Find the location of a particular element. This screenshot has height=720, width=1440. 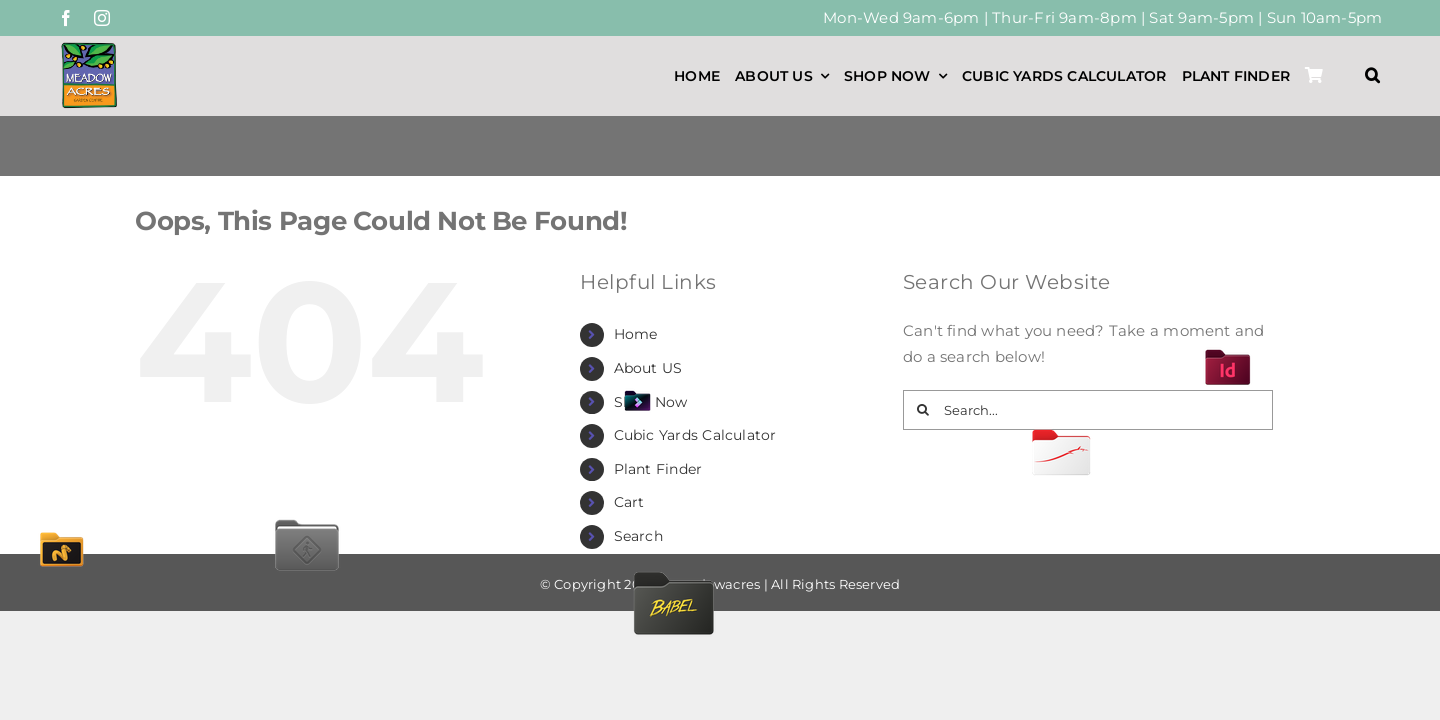

open the Modo 3D modeling application folder is located at coordinates (61, 550).